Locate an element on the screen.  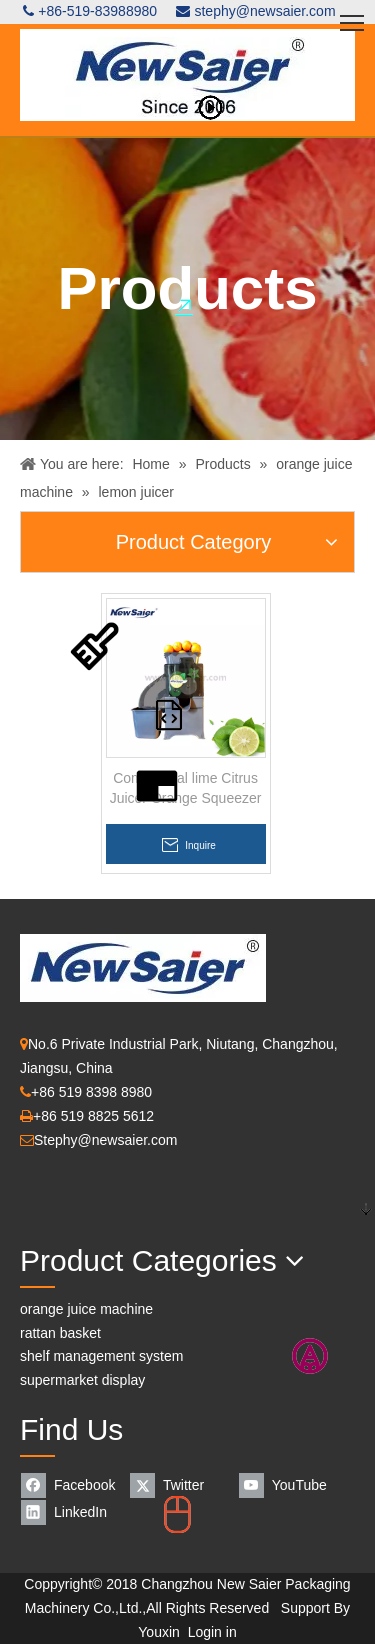
enable picture-in-picture mode is located at coordinates (157, 786).